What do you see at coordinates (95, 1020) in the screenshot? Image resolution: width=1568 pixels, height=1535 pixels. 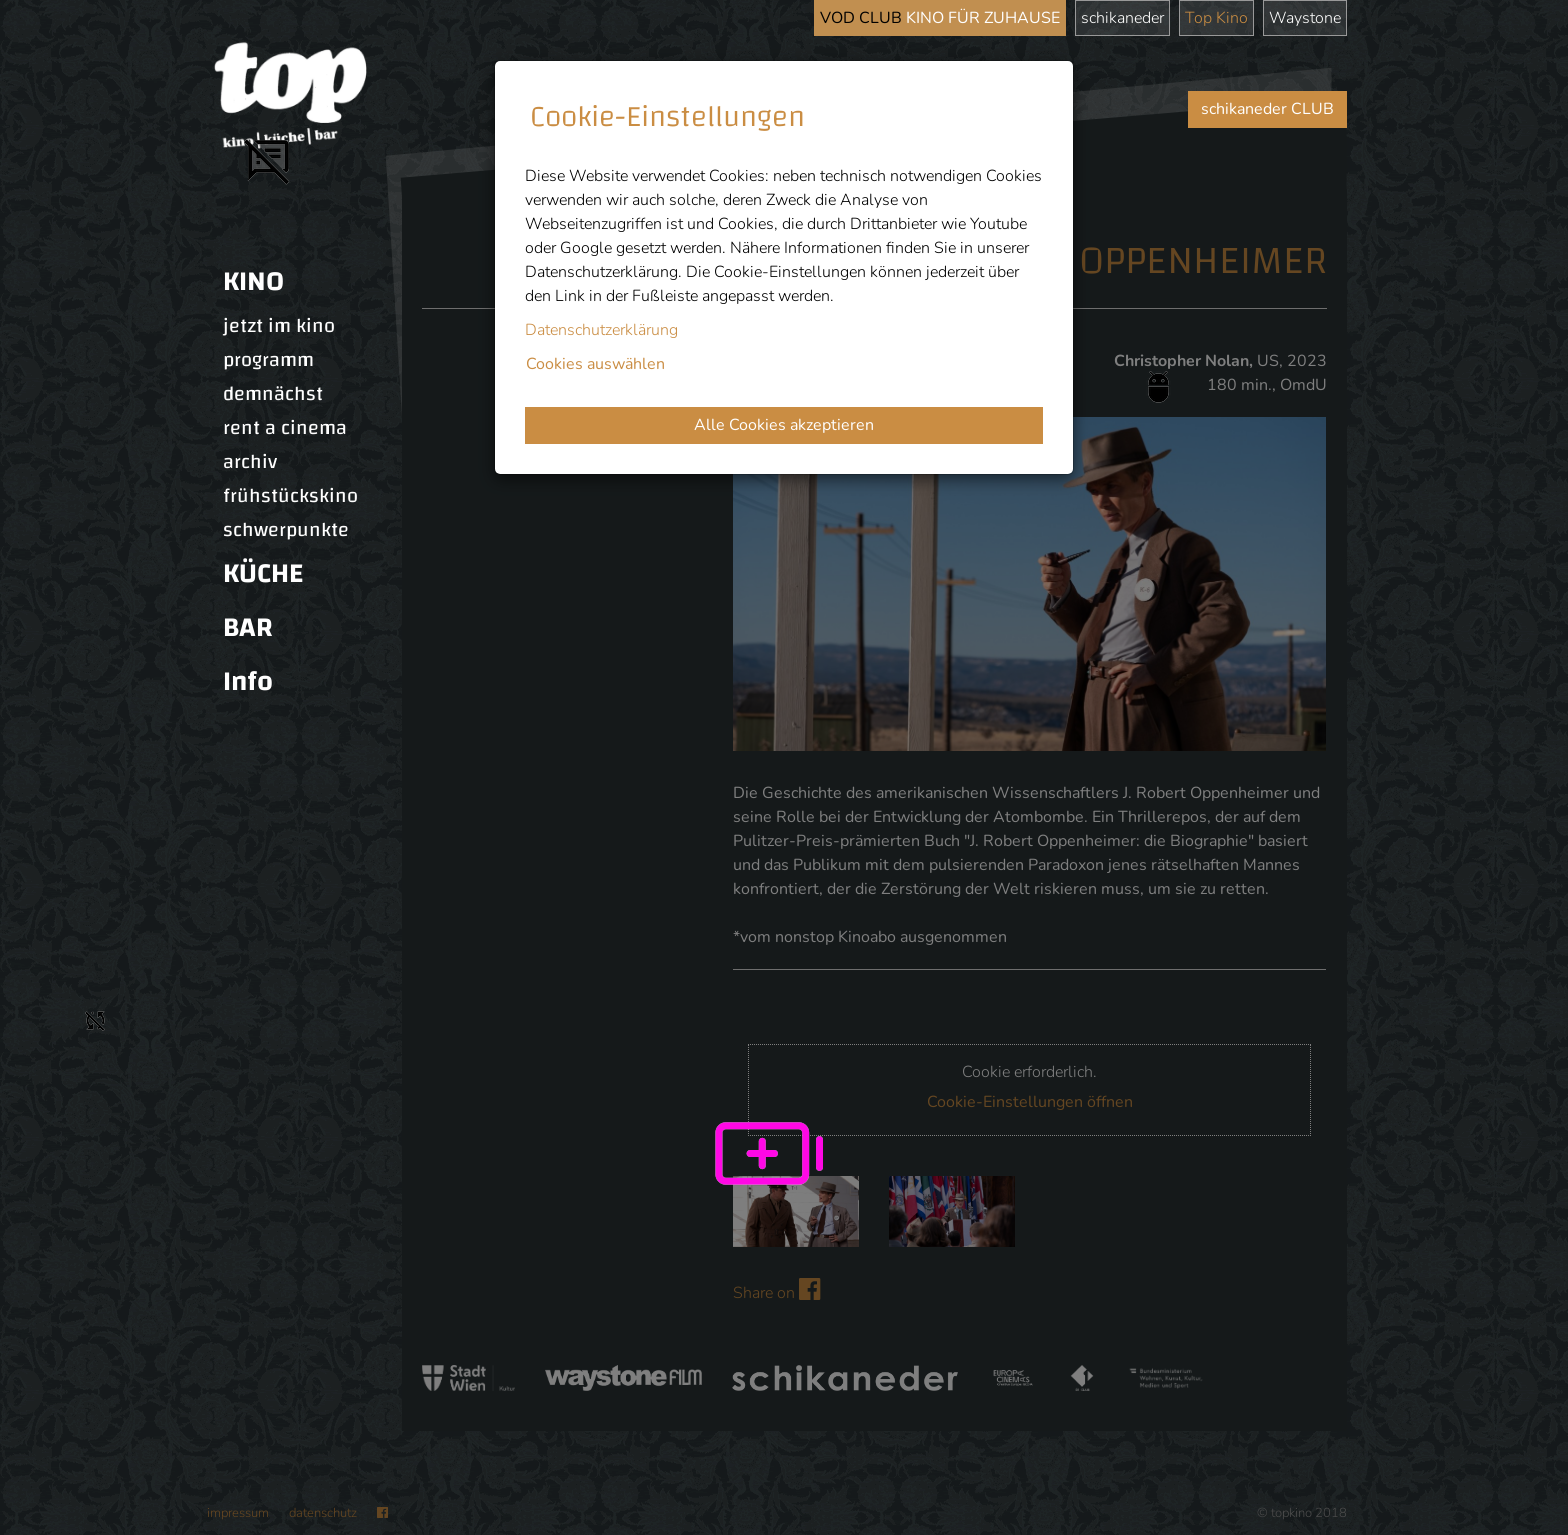 I see `sync is currently disabled` at bounding box center [95, 1020].